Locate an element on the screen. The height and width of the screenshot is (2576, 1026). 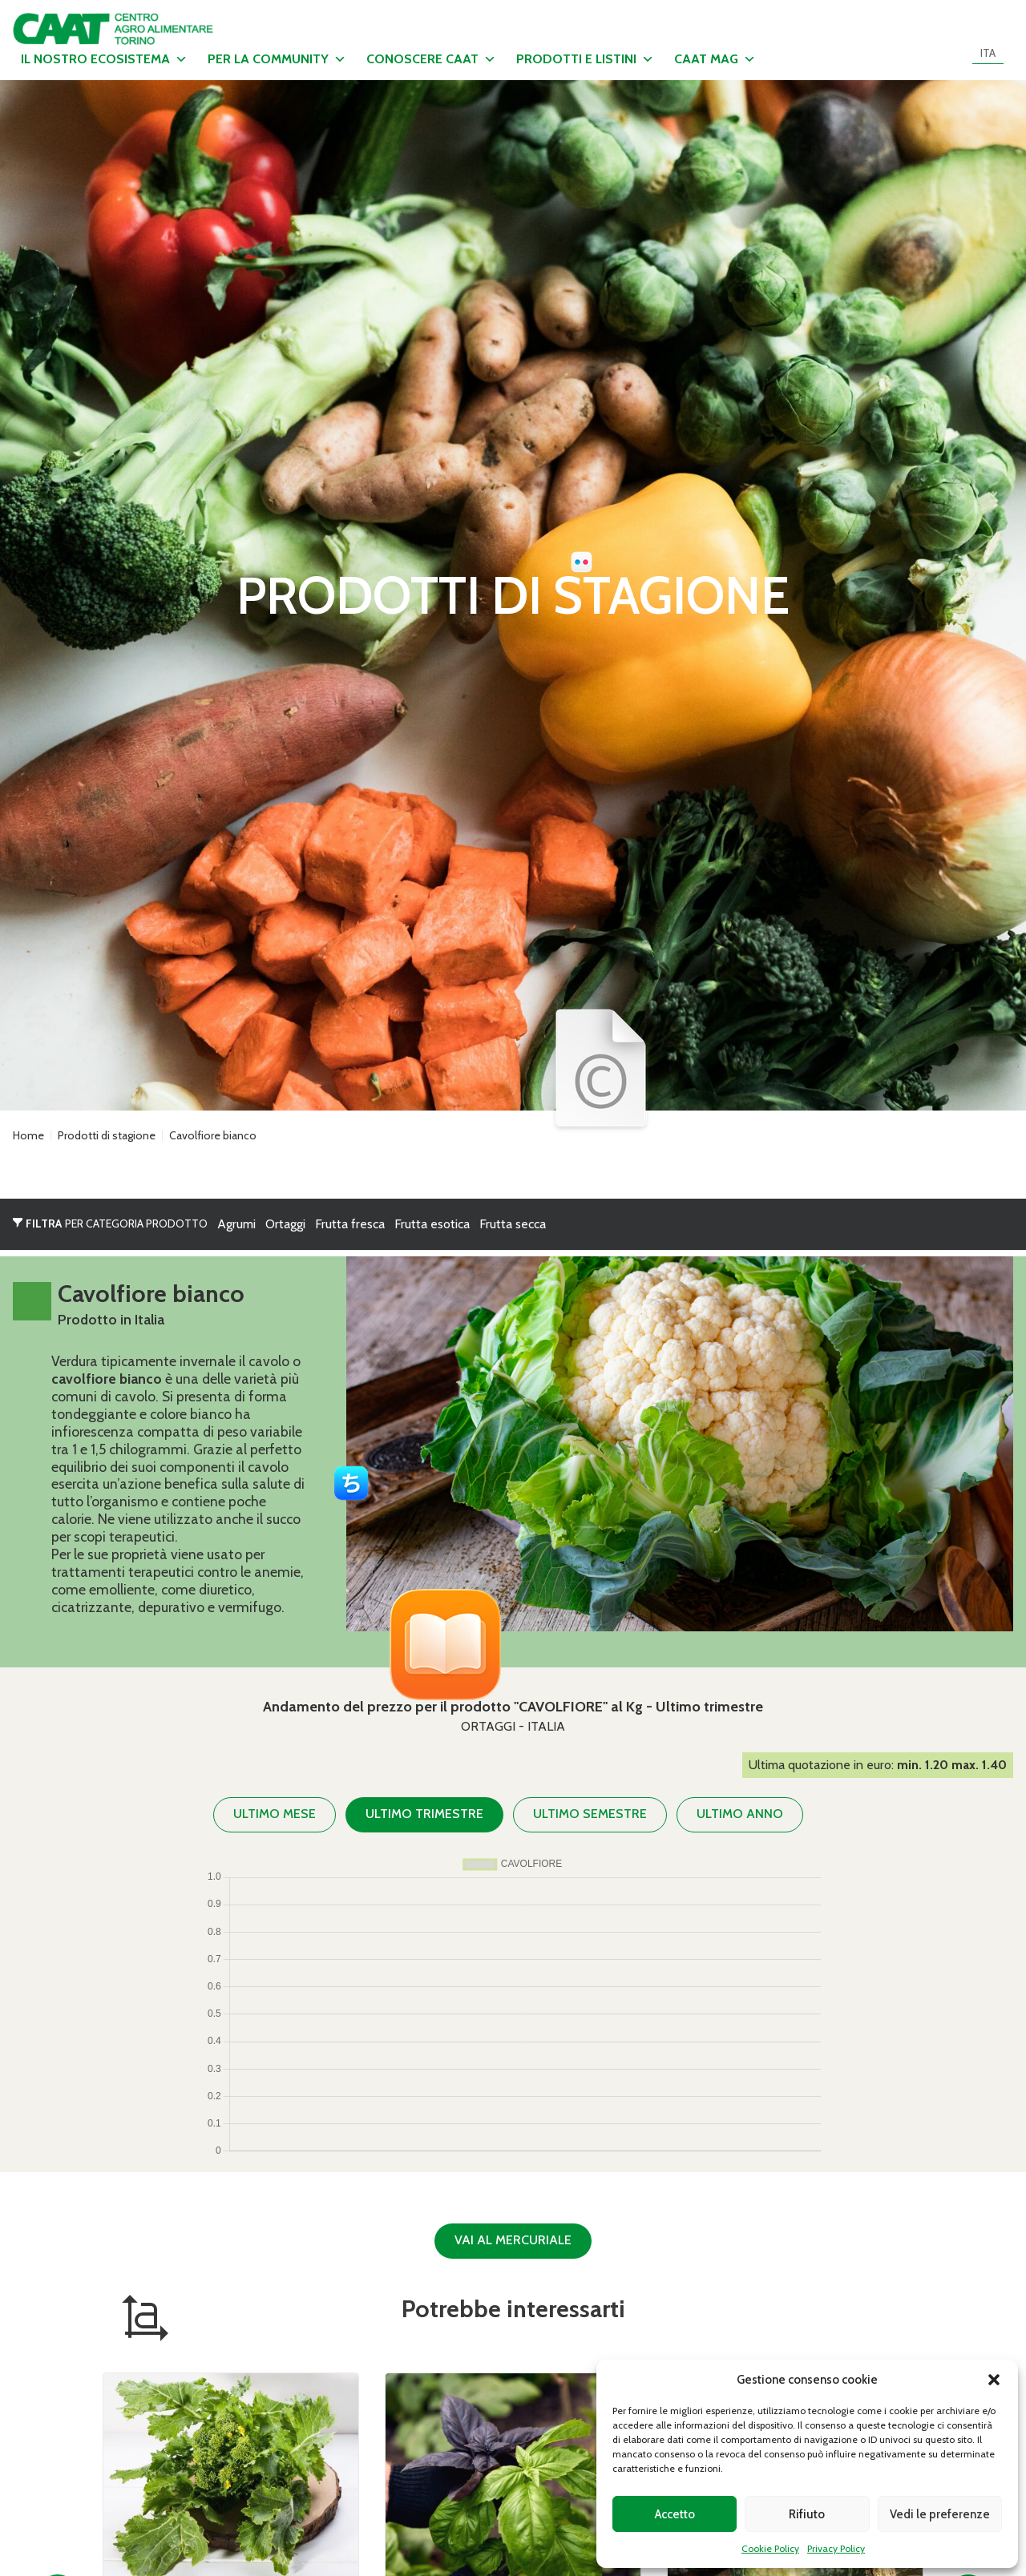
indicates a file currently being copied is located at coordinates (600, 1070).